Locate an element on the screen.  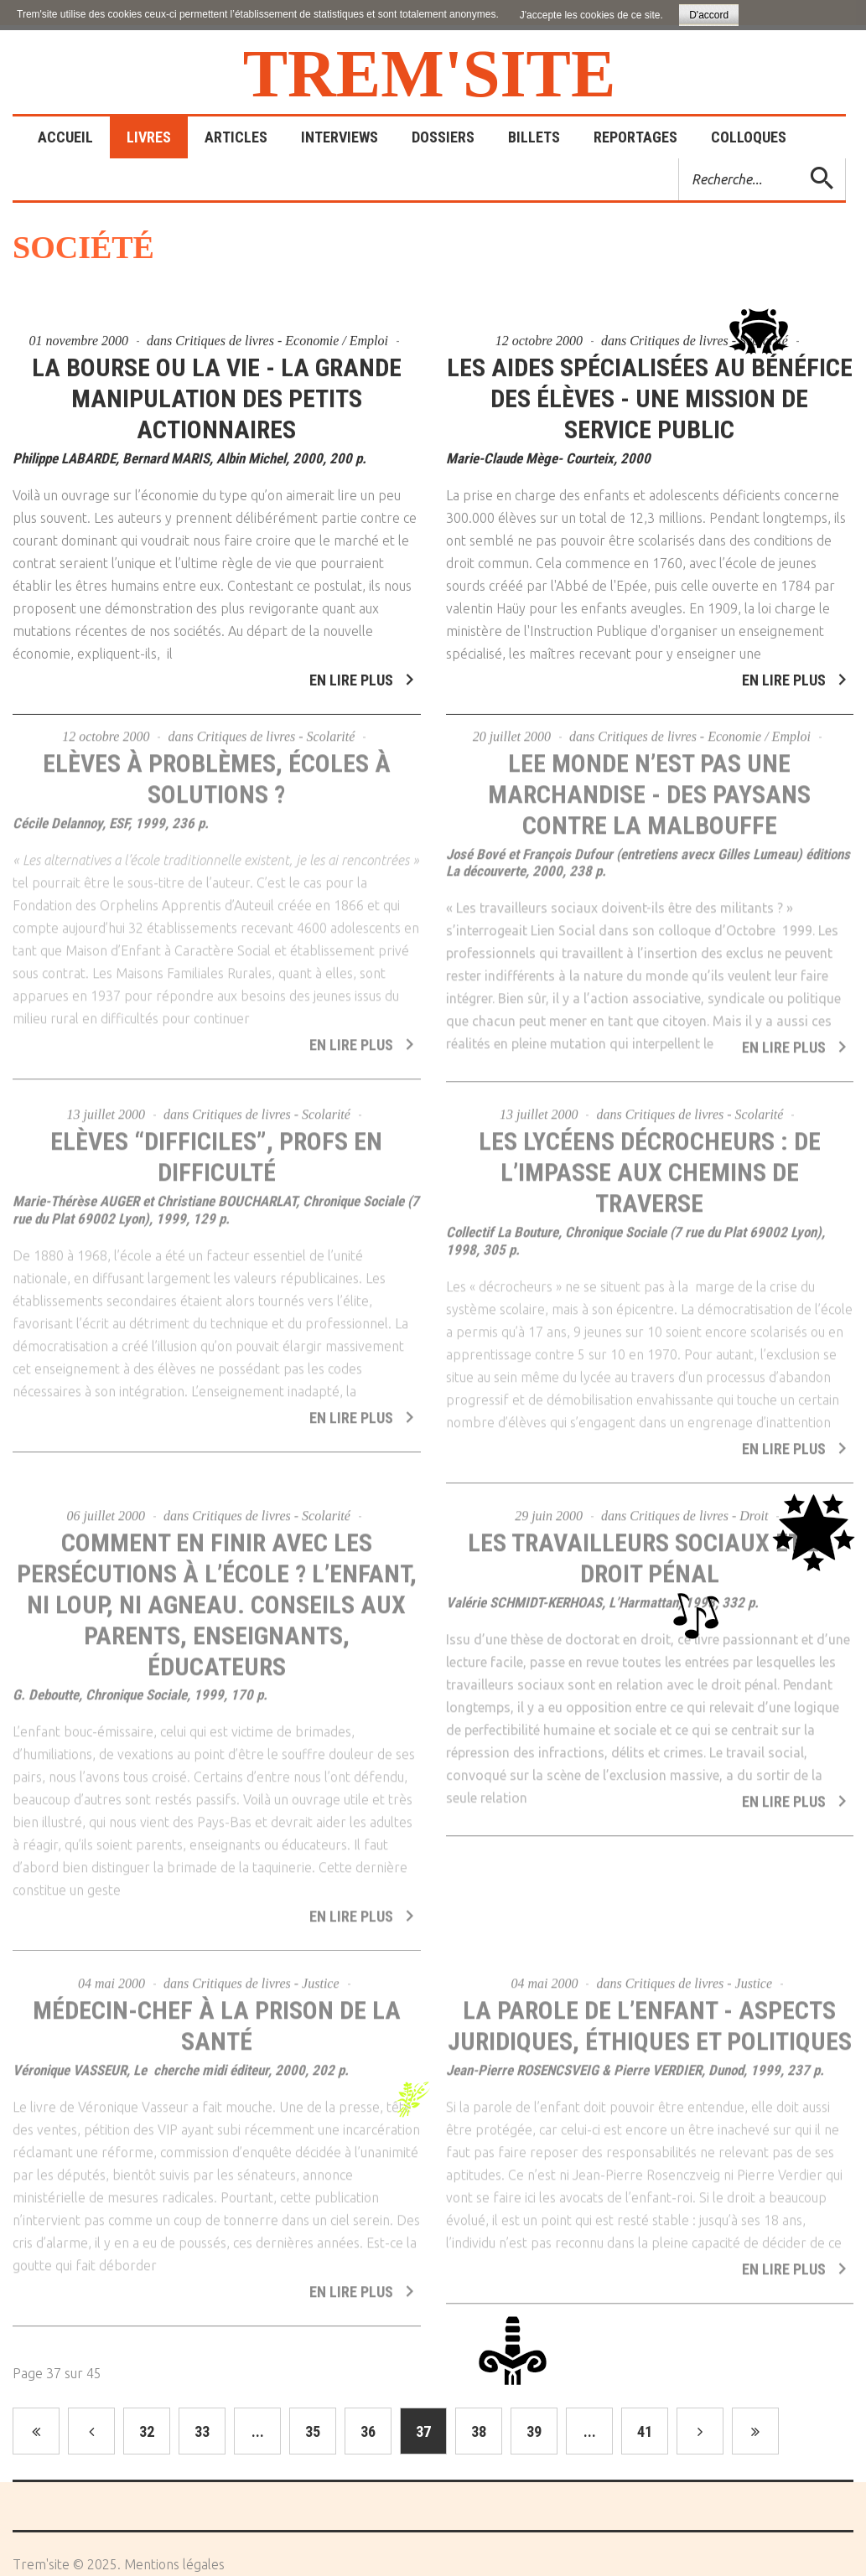
select a sword or melee weapon is located at coordinates (512, 2350).